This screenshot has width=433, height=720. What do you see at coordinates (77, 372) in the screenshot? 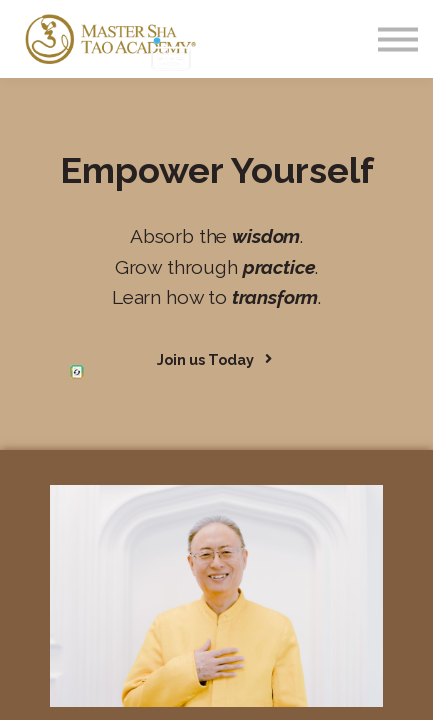
I see `open Morphosis file conversion app` at bounding box center [77, 372].